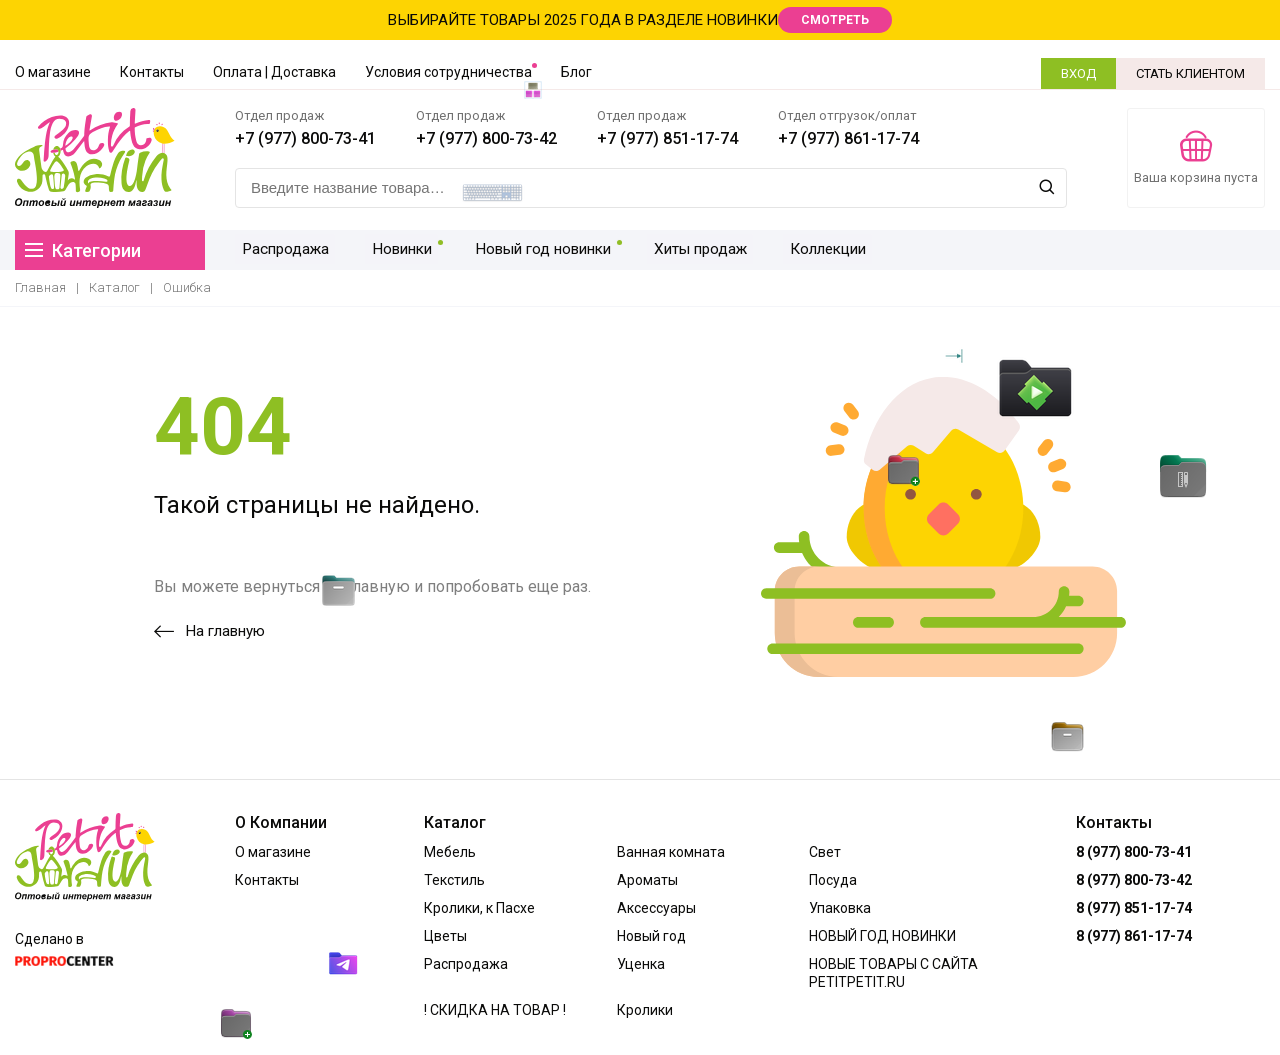  I want to click on open folder containing Emby media server files, so click(1035, 390).